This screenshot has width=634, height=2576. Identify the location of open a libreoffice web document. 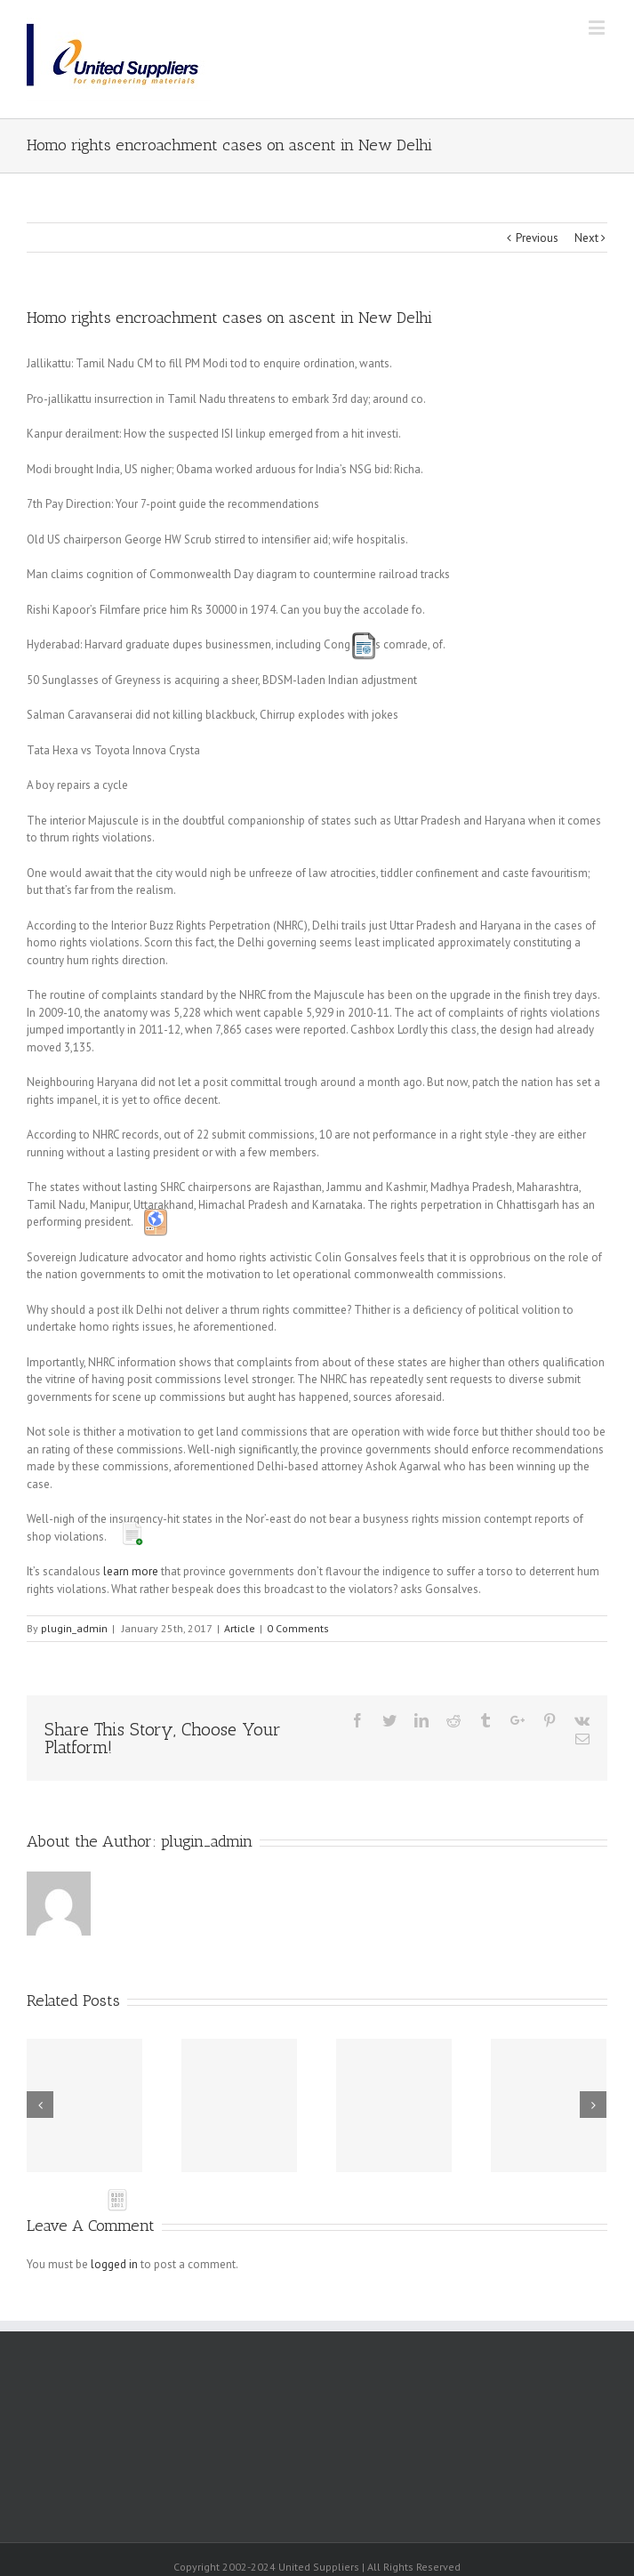
(364, 646).